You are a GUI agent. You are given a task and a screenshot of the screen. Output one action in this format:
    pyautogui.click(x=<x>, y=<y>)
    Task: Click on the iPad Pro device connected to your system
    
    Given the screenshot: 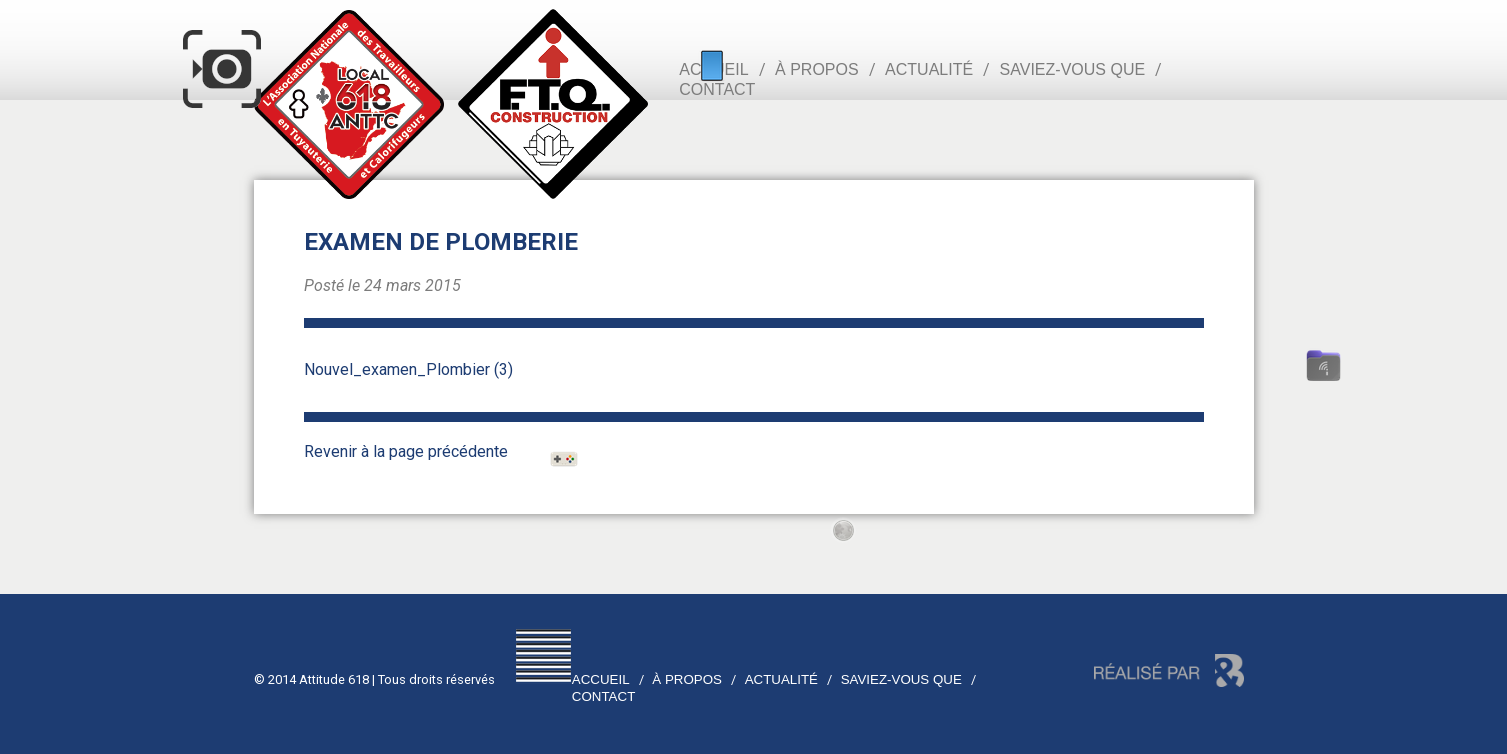 What is the action you would take?
    pyautogui.click(x=712, y=66)
    